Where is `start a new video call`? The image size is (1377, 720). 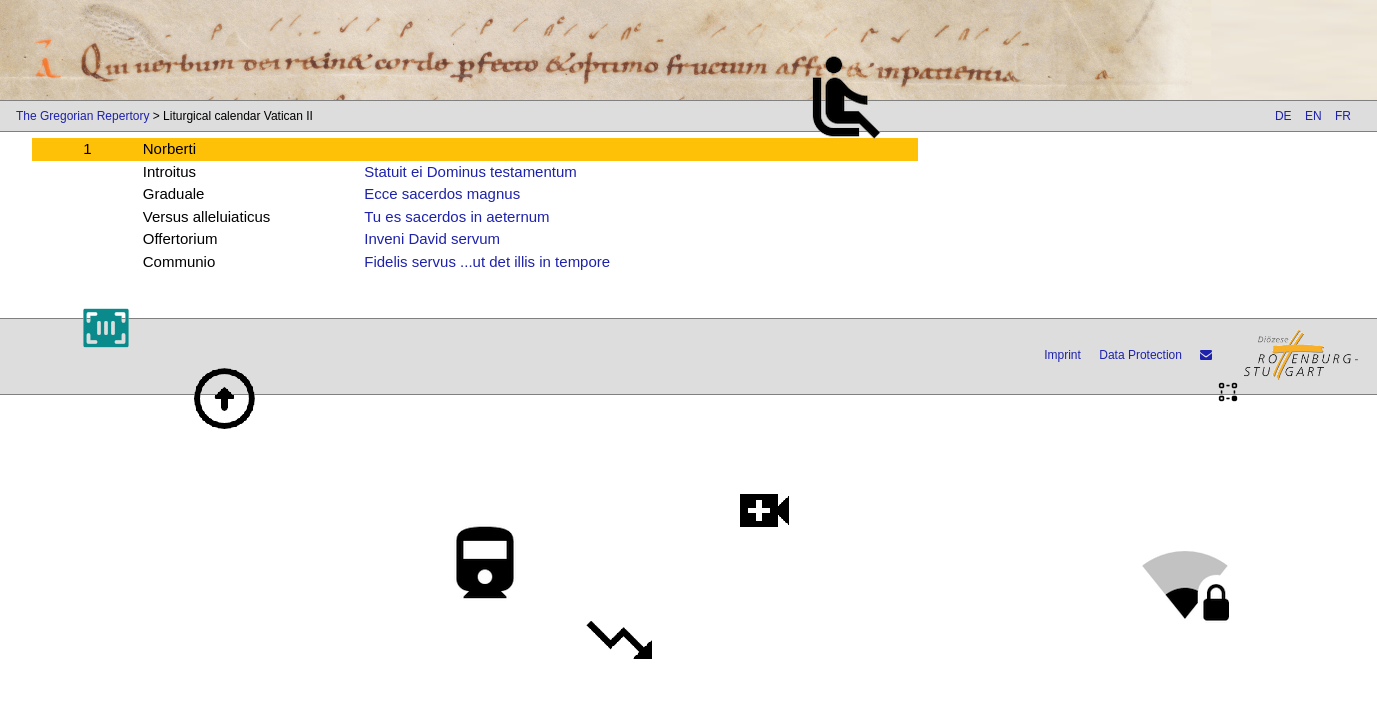 start a new video call is located at coordinates (764, 510).